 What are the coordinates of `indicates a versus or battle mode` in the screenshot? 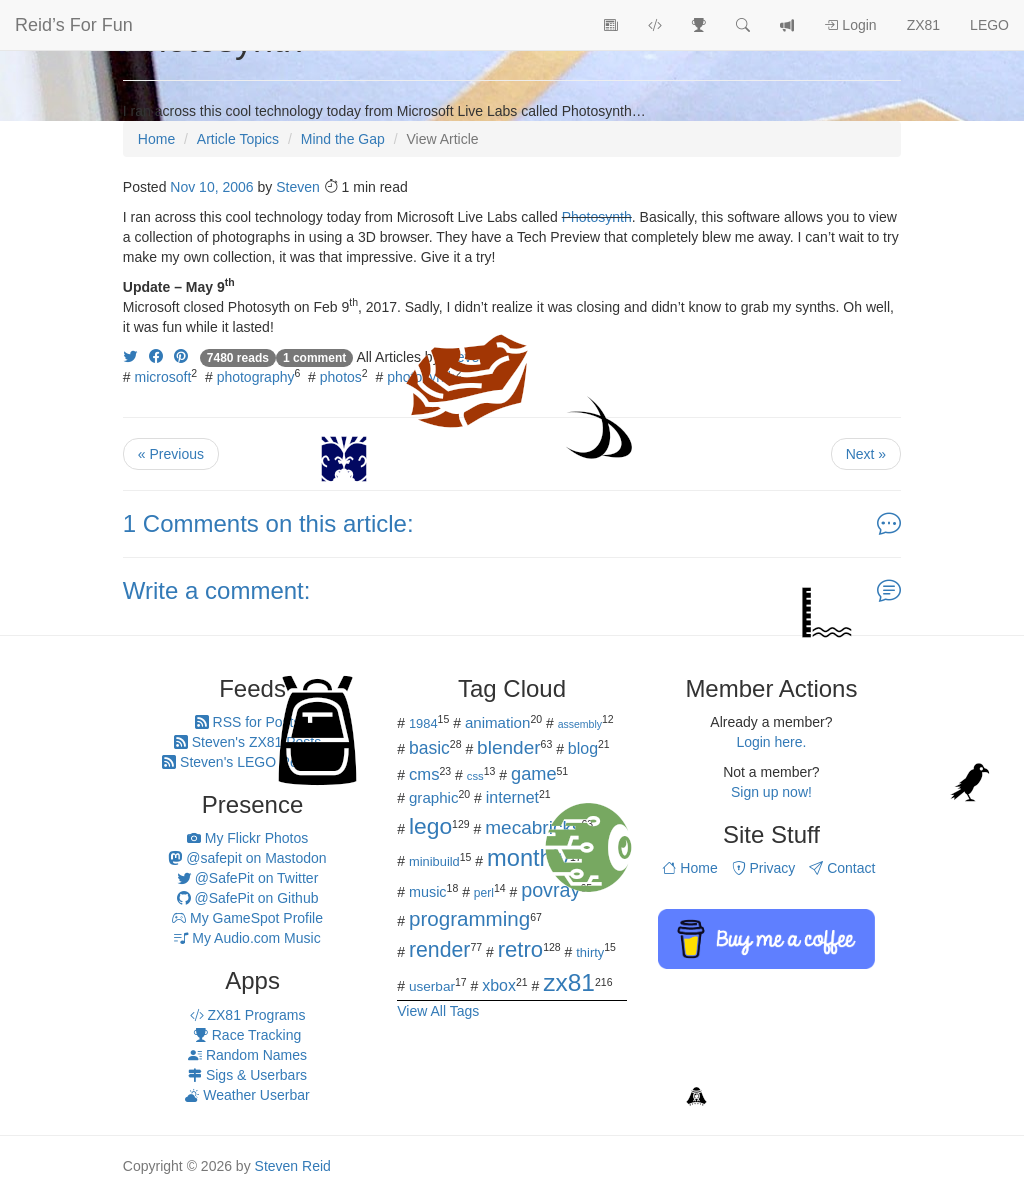 It's located at (344, 459).